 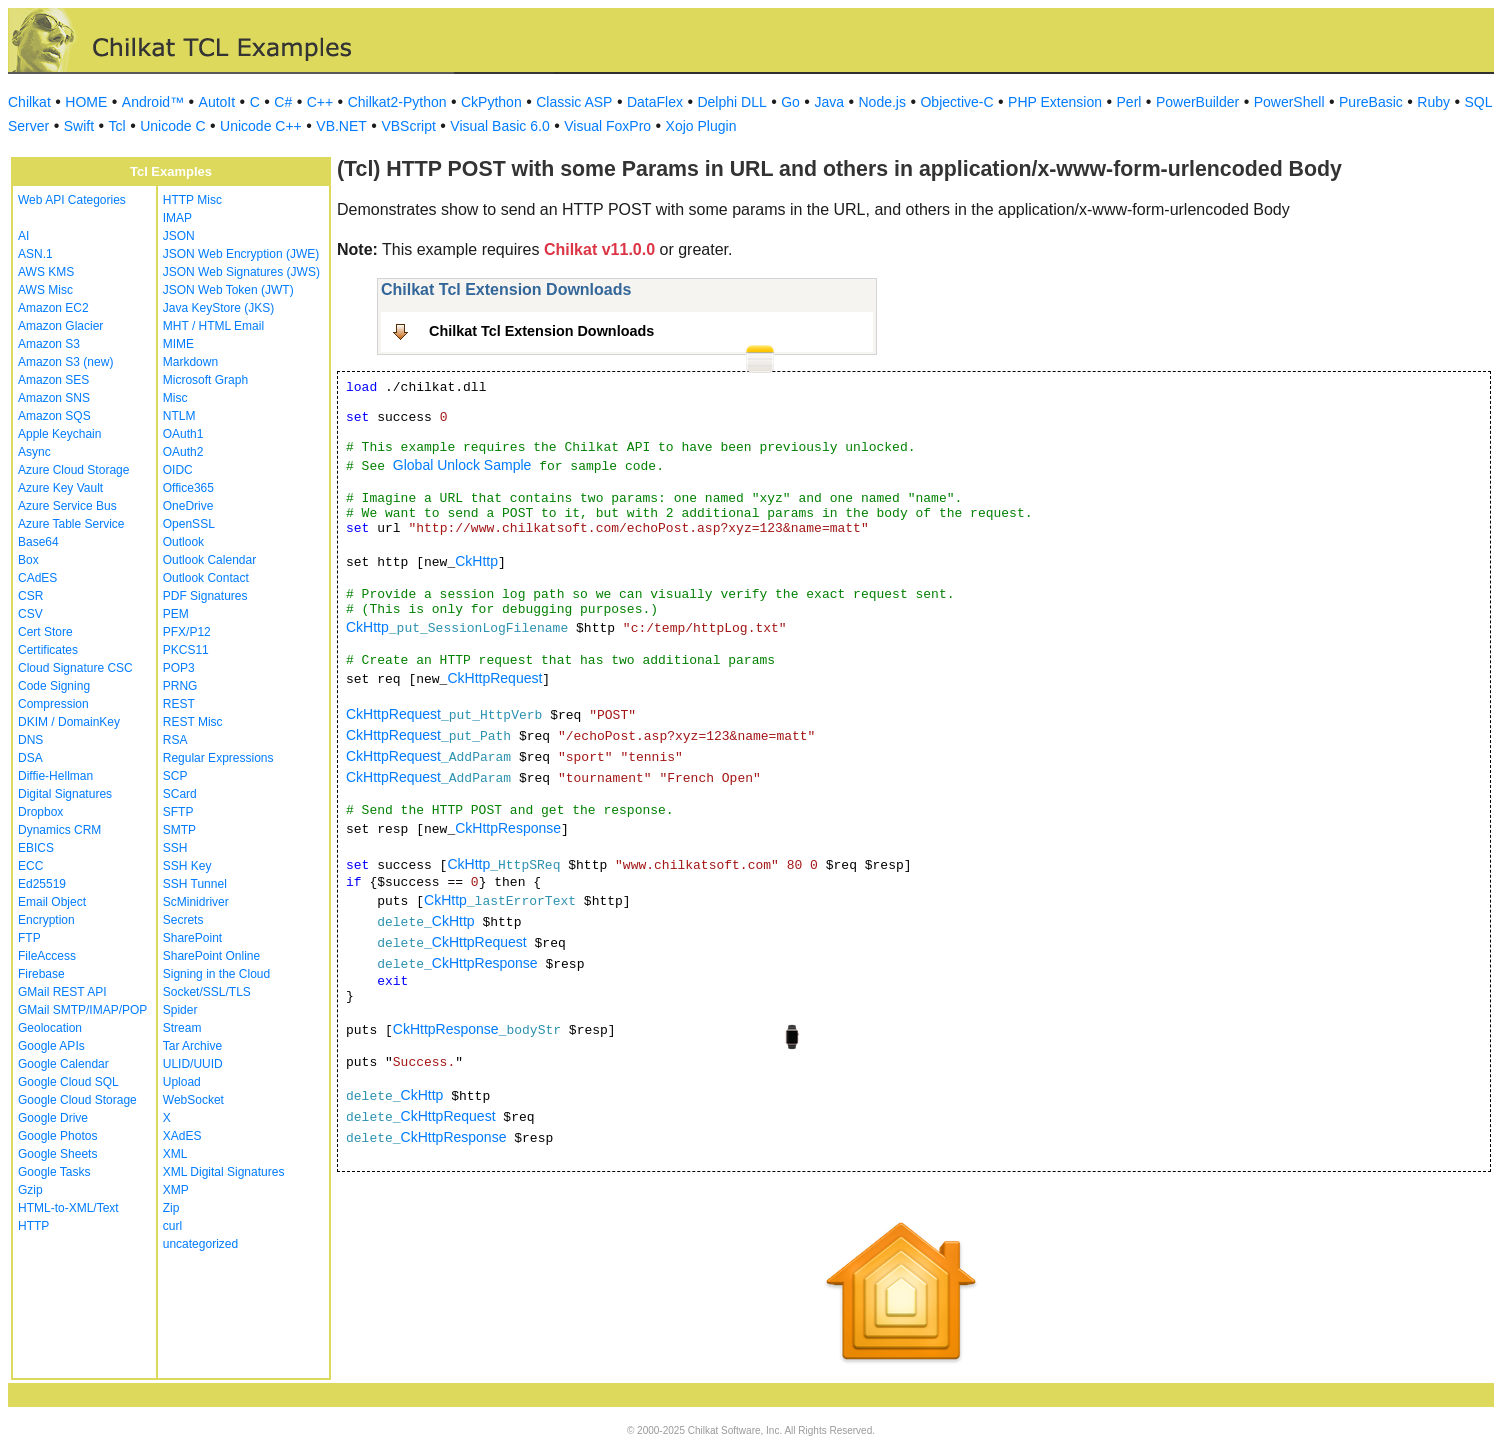 I want to click on open the notes app, so click(x=760, y=359).